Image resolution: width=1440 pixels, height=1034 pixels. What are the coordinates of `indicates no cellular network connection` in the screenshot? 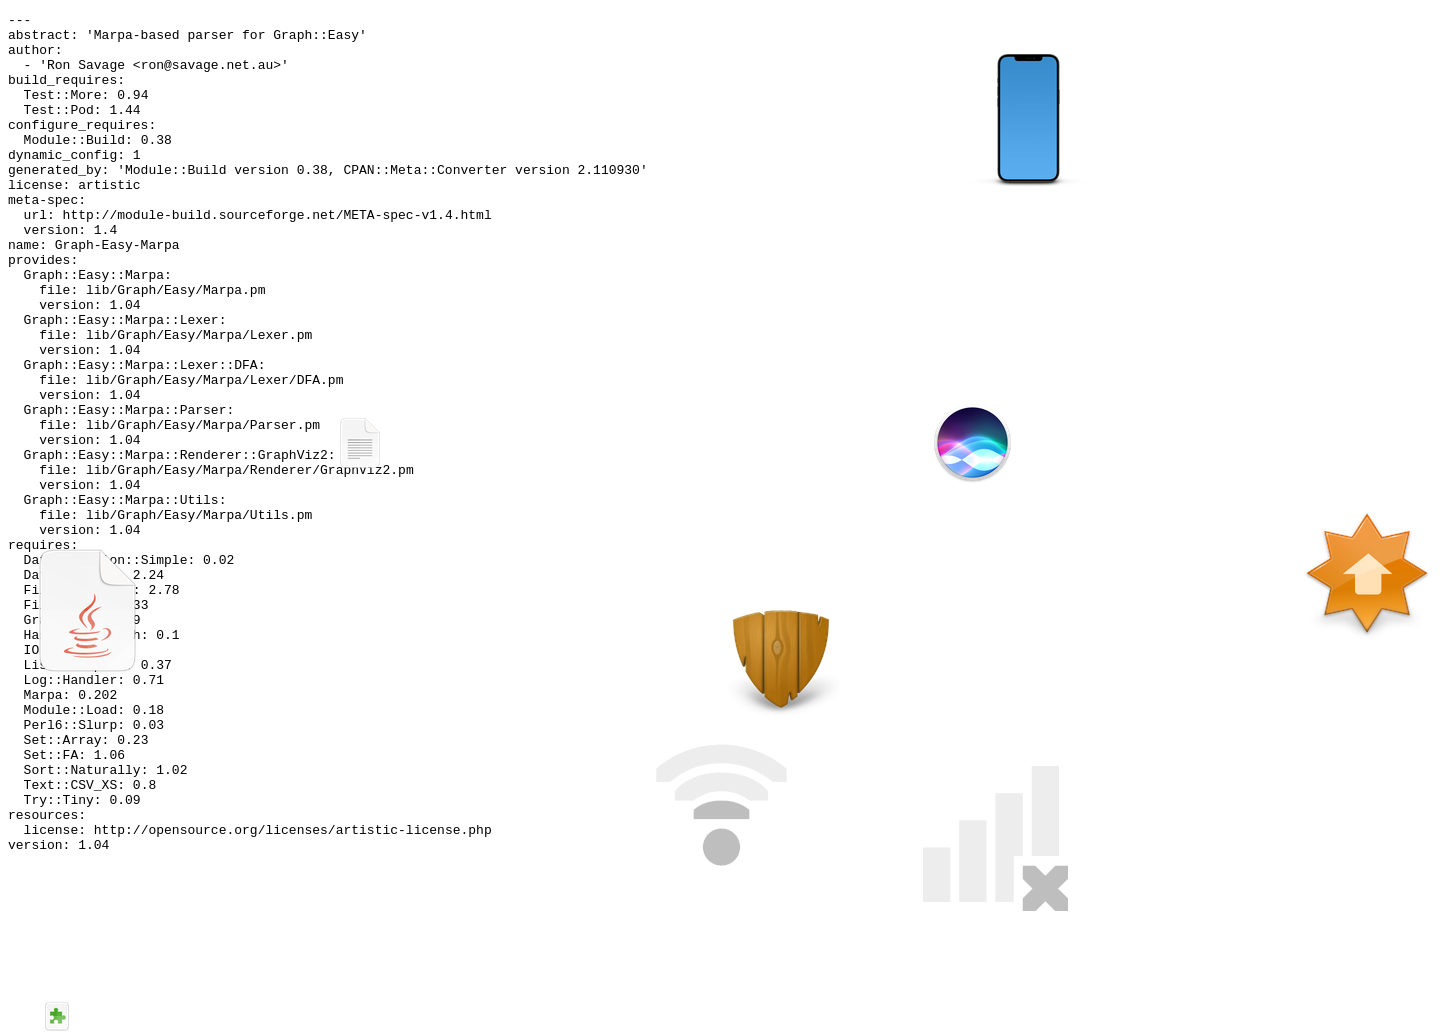 It's located at (995, 838).